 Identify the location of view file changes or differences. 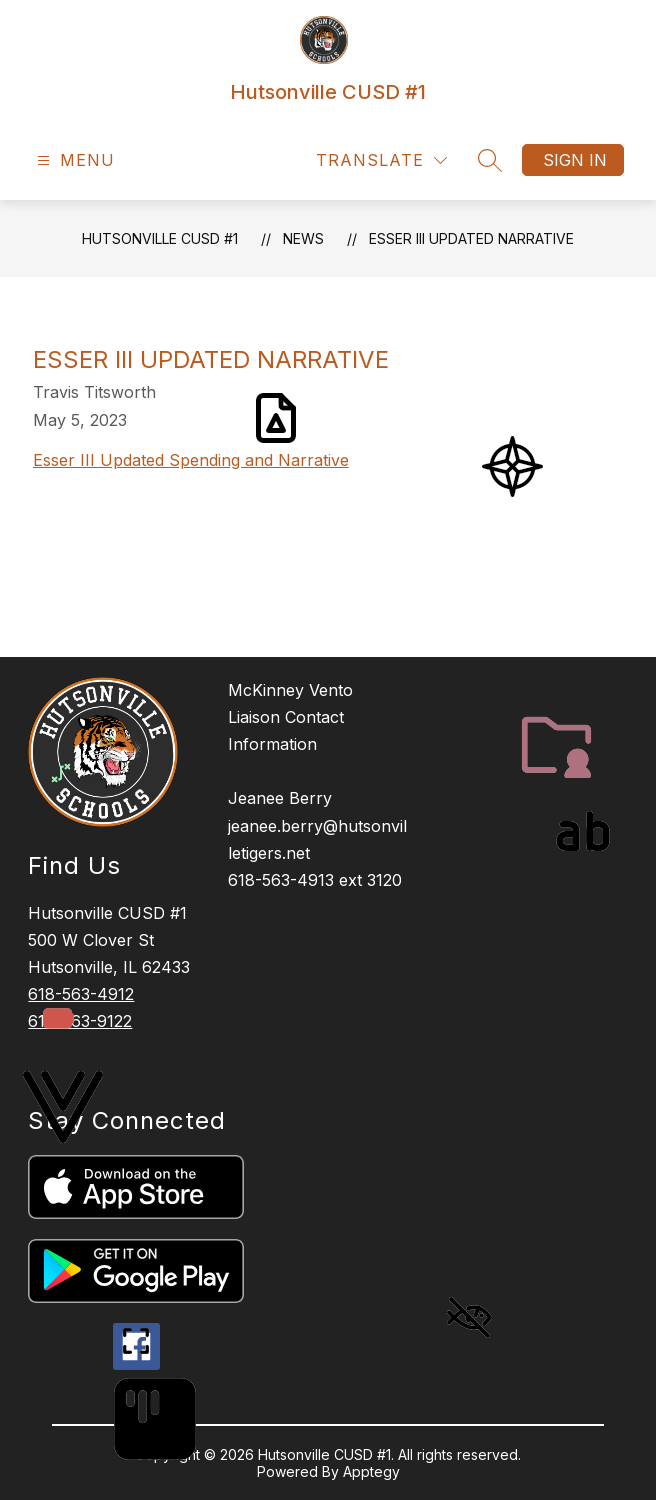
(276, 418).